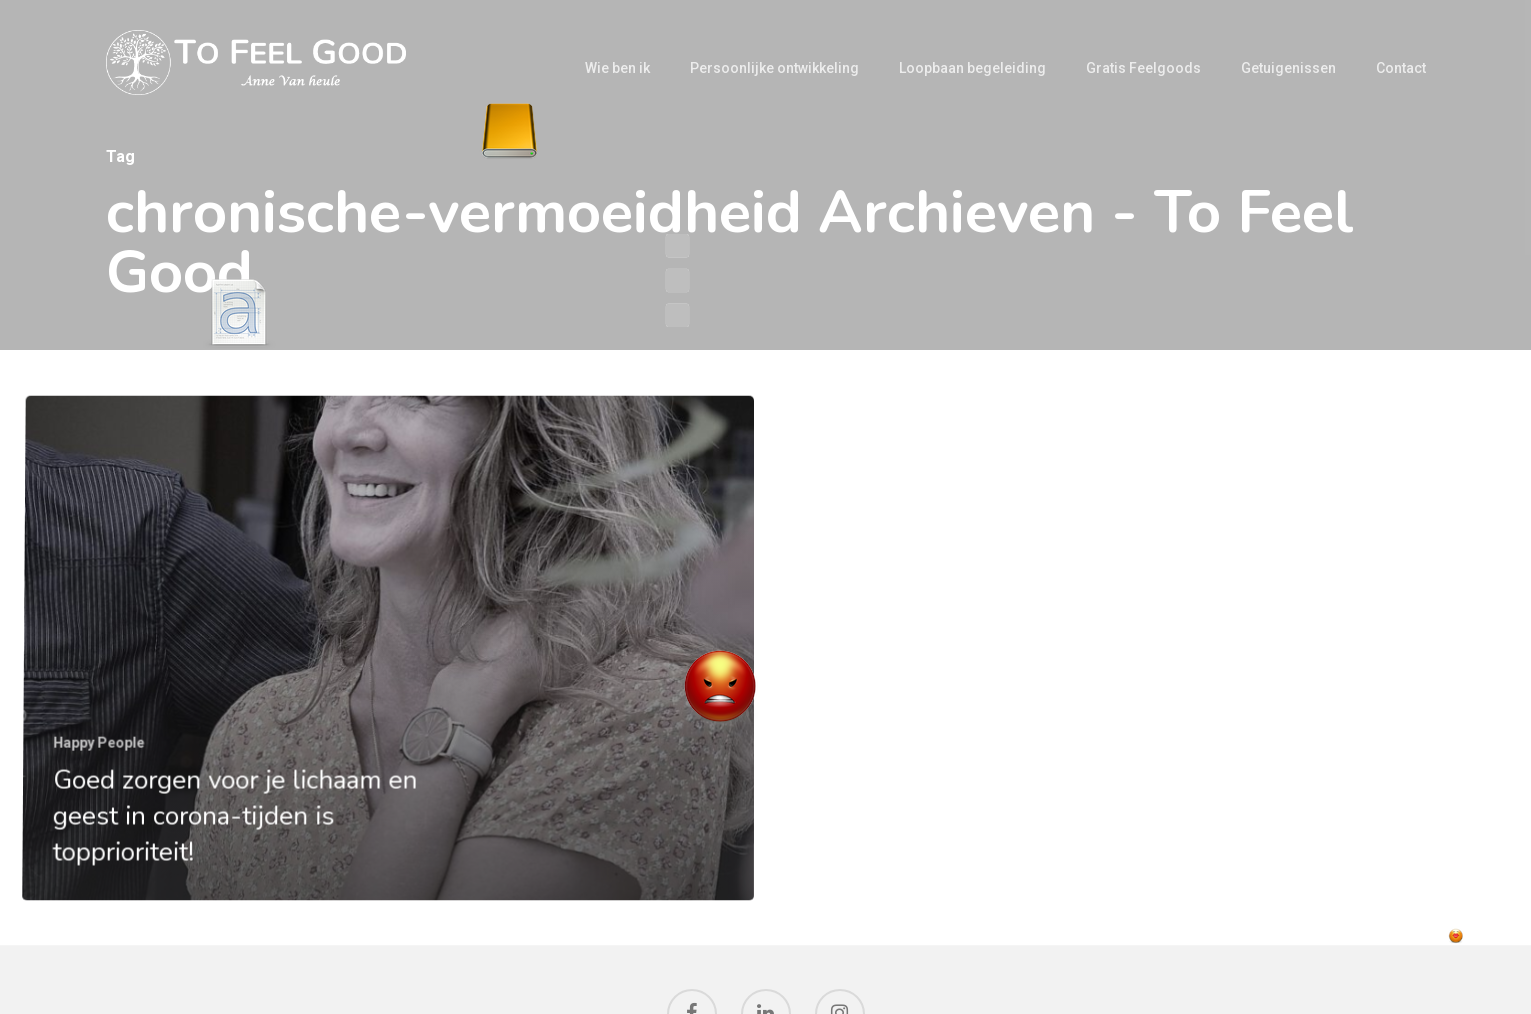  I want to click on send a kiss emoji in chat, so click(1456, 936).